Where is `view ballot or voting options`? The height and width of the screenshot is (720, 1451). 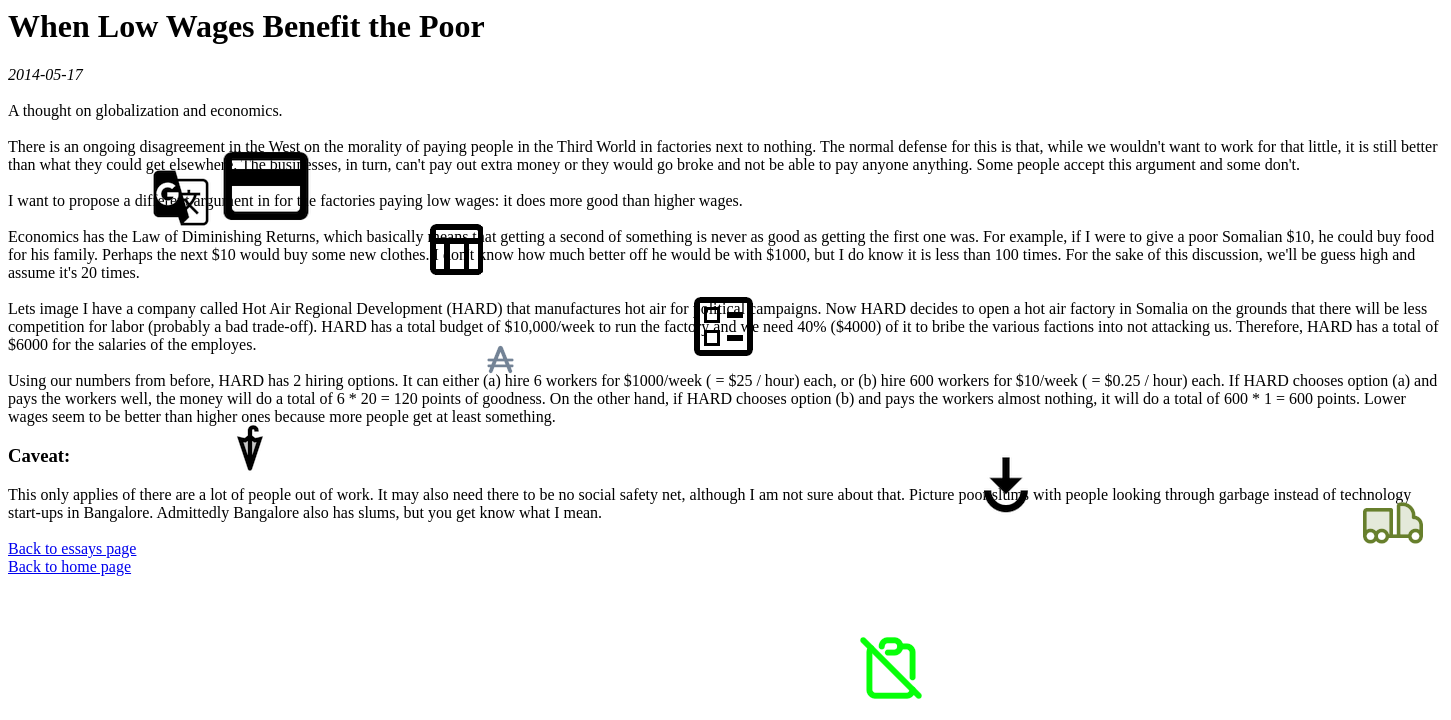 view ballot or voting options is located at coordinates (723, 326).